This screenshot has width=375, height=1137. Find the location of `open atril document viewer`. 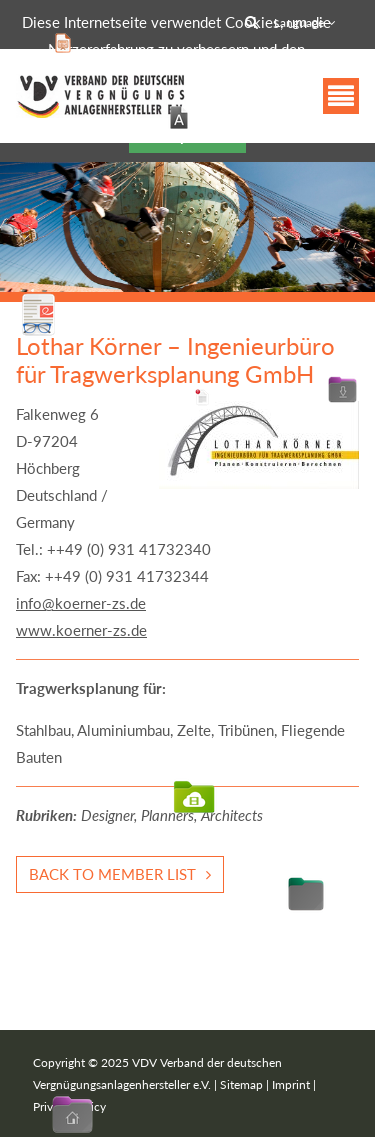

open atril document viewer is located at coordinates (38, 314).